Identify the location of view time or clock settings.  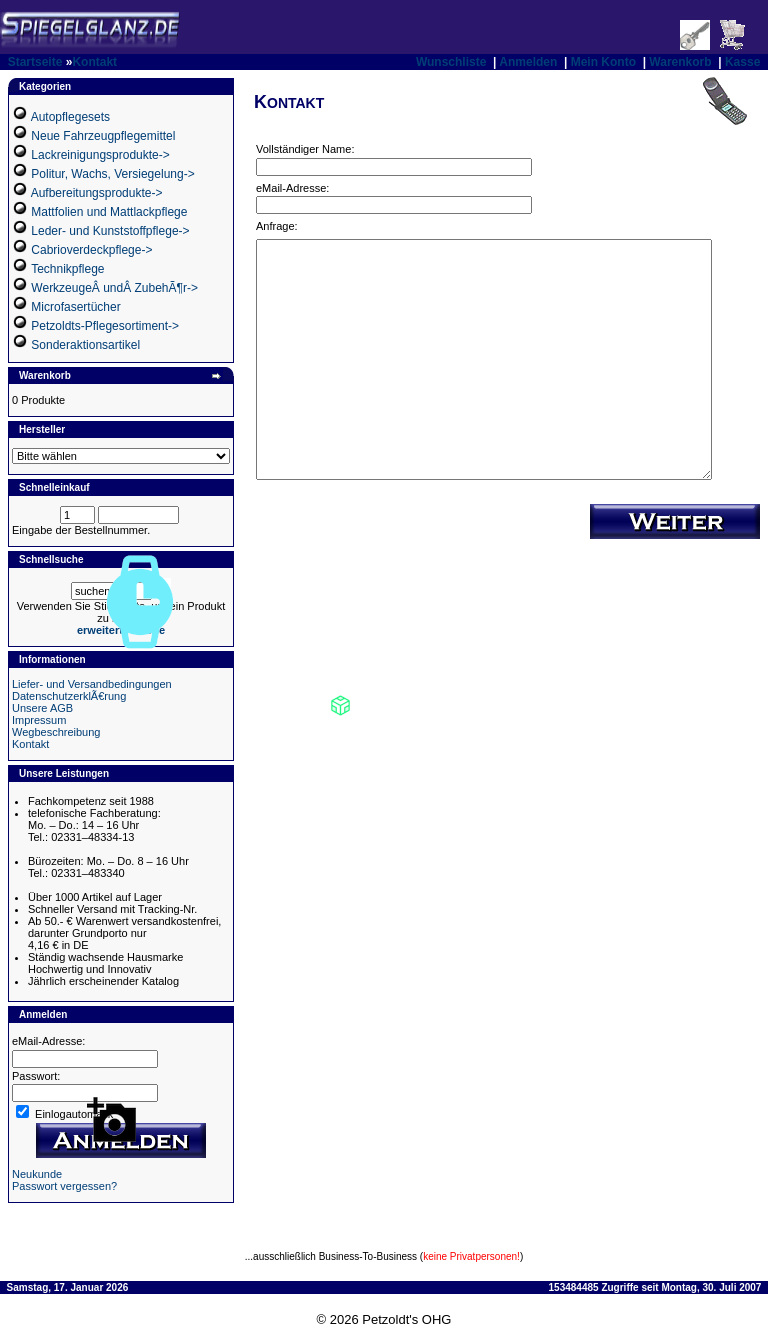
(140, 602).